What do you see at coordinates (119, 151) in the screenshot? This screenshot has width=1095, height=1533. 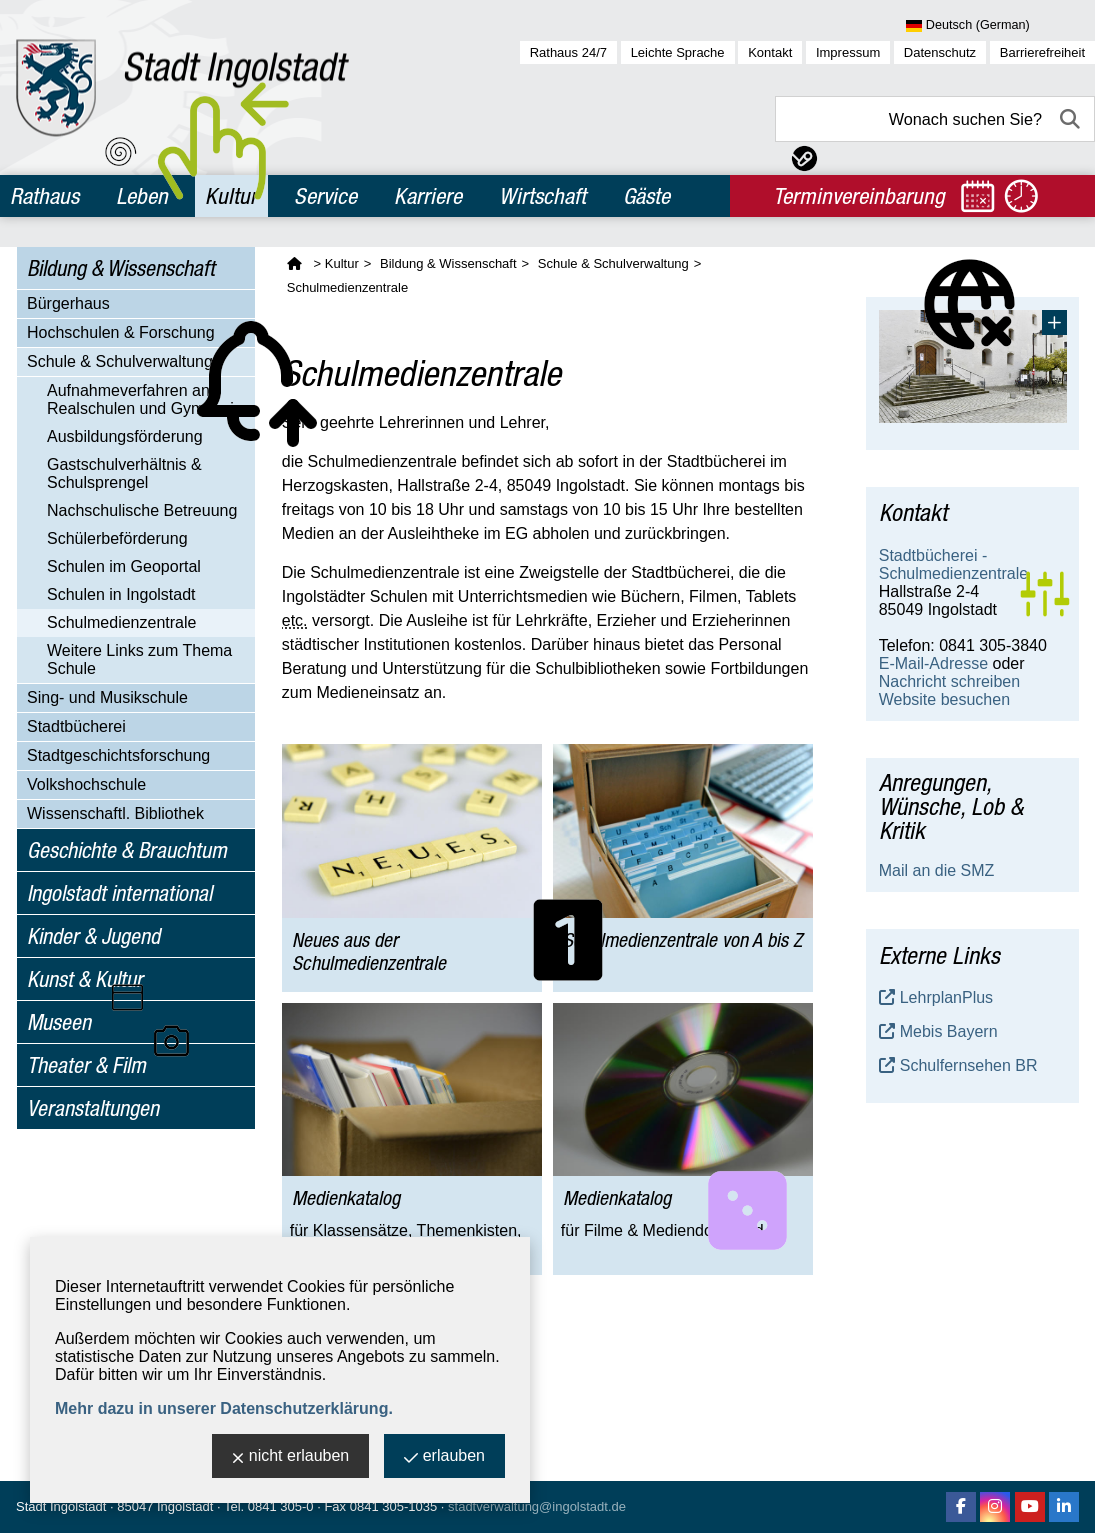 I see `indicates loading or processing in progress` at bounding box center [119, 151].